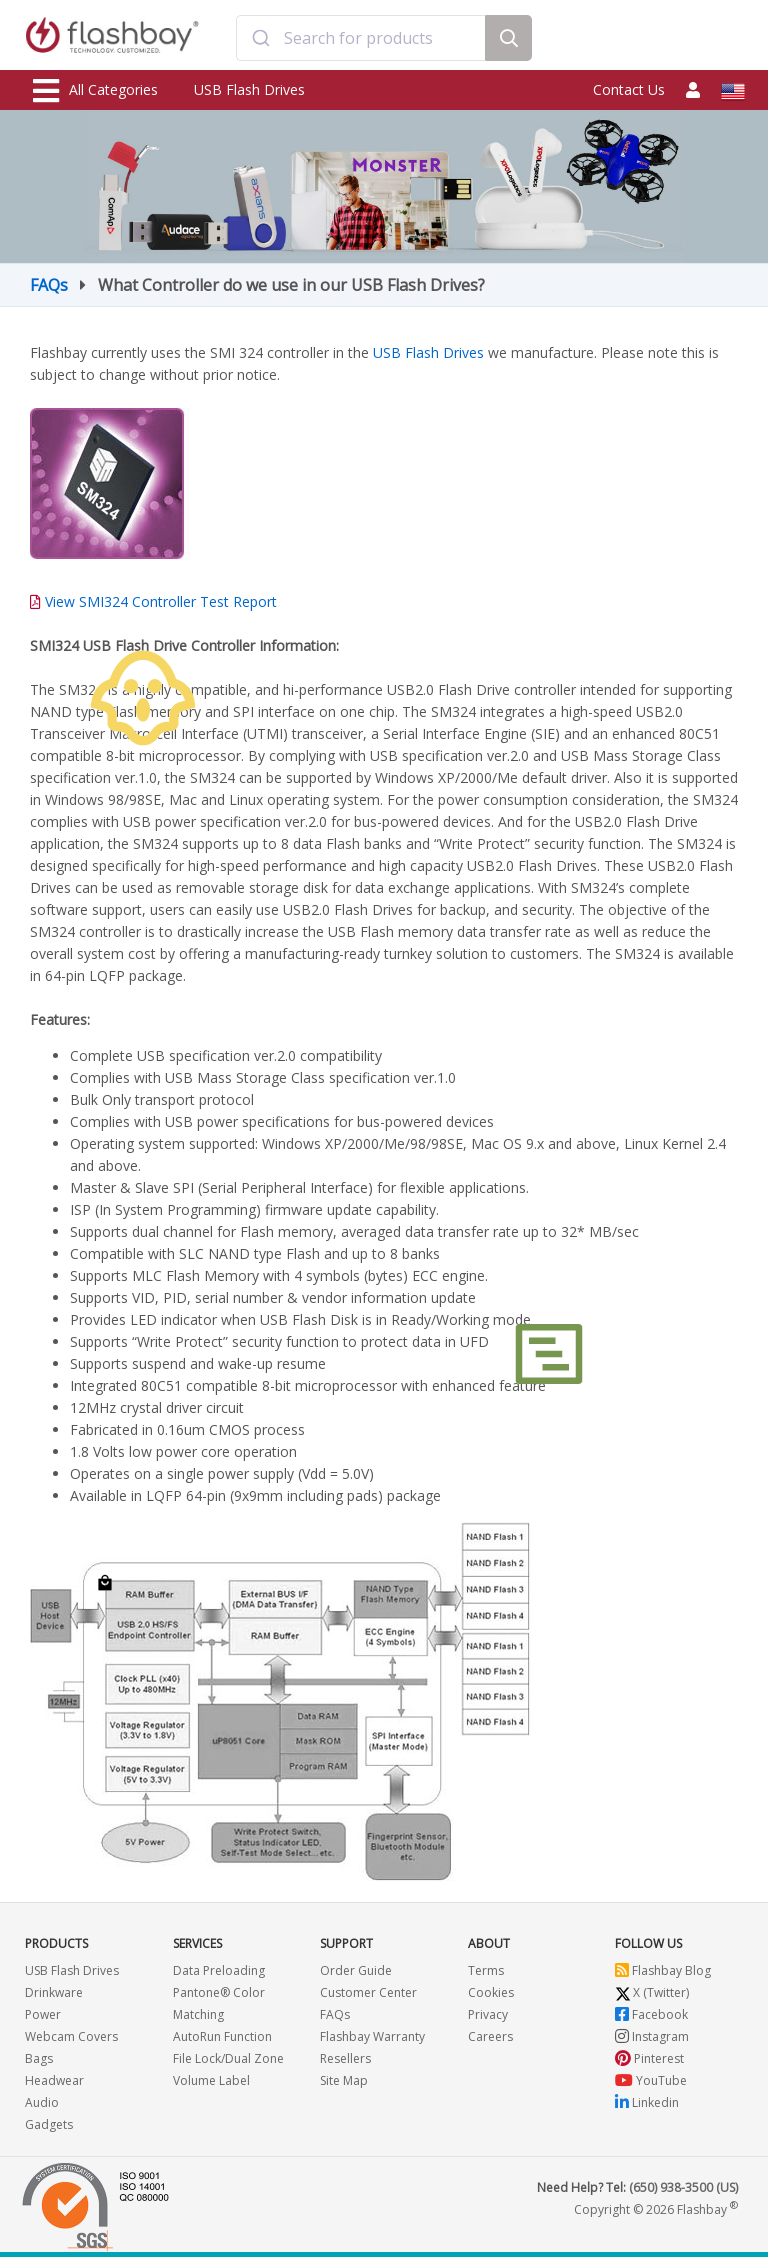 Image resolution: width=768 pixels, height=2257 pixels. I want to click on switch to timeline view, so click(549, 1354).